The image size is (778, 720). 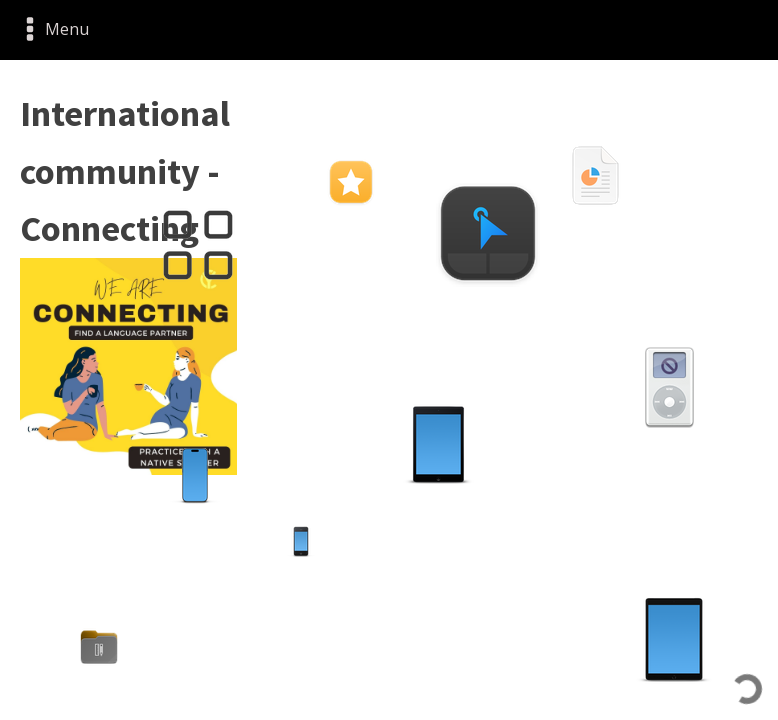 What do you see at coordinates (195, 476) in the screenshot?
I see `manage connected iPhone device` at bounding box center [195, 476].